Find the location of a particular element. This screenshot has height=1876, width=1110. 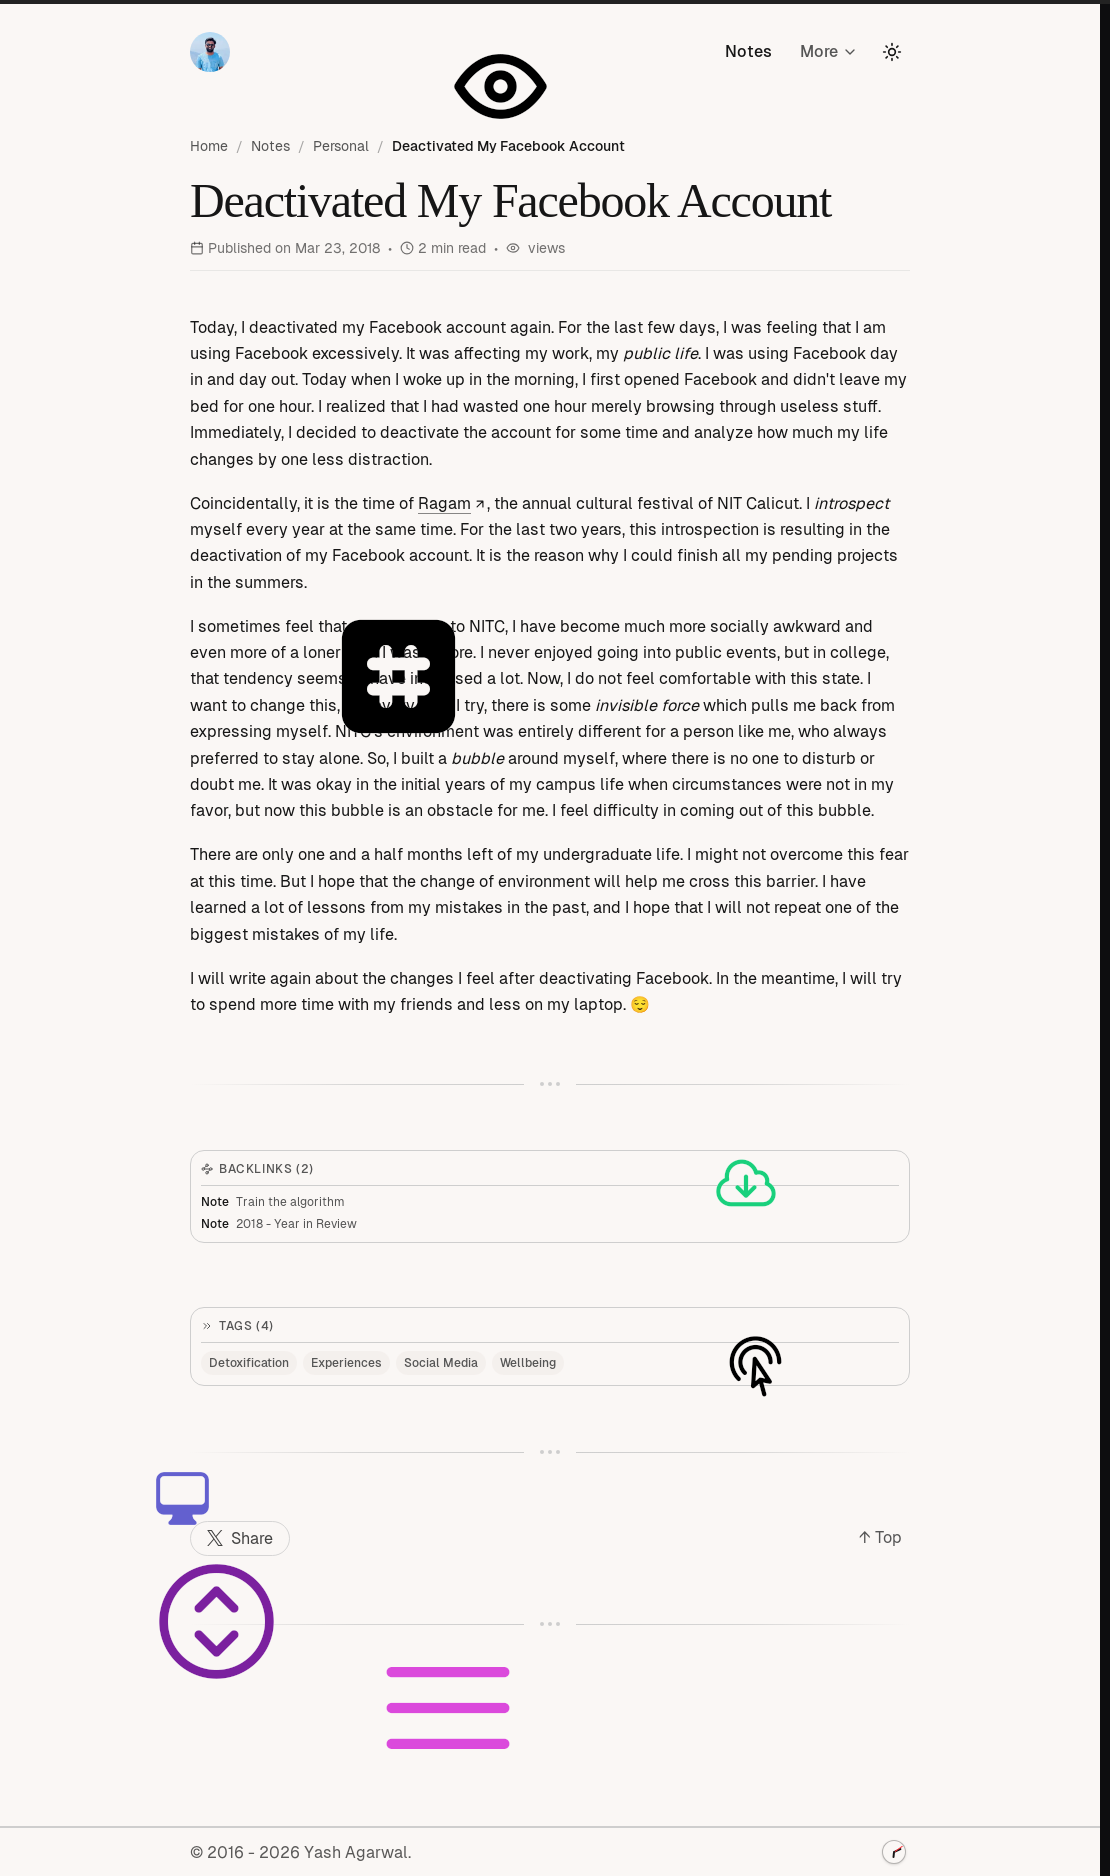

open navigation menu is located at coordinates (448, 1708).